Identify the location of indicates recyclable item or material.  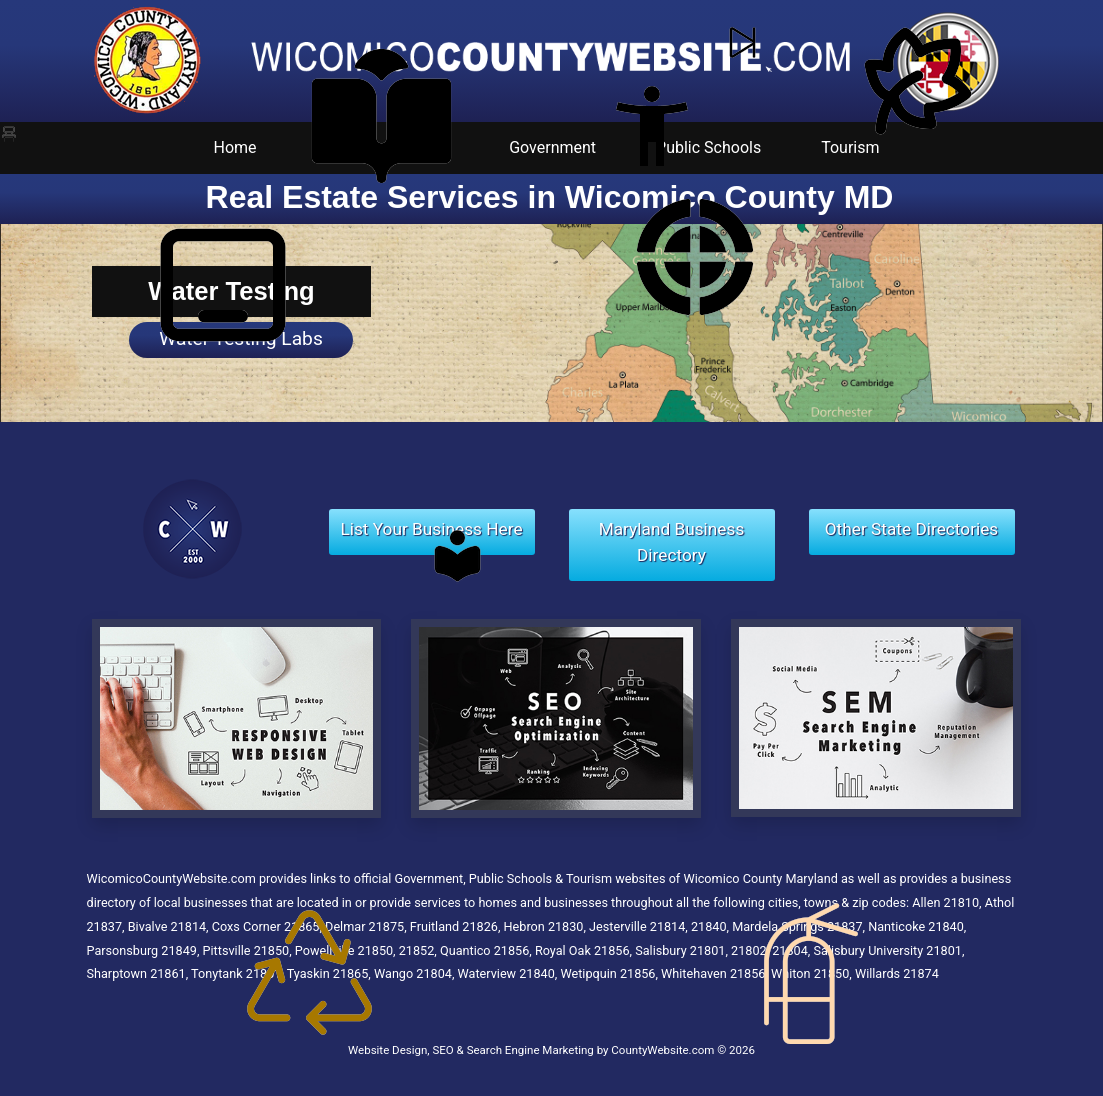
(309, 972).